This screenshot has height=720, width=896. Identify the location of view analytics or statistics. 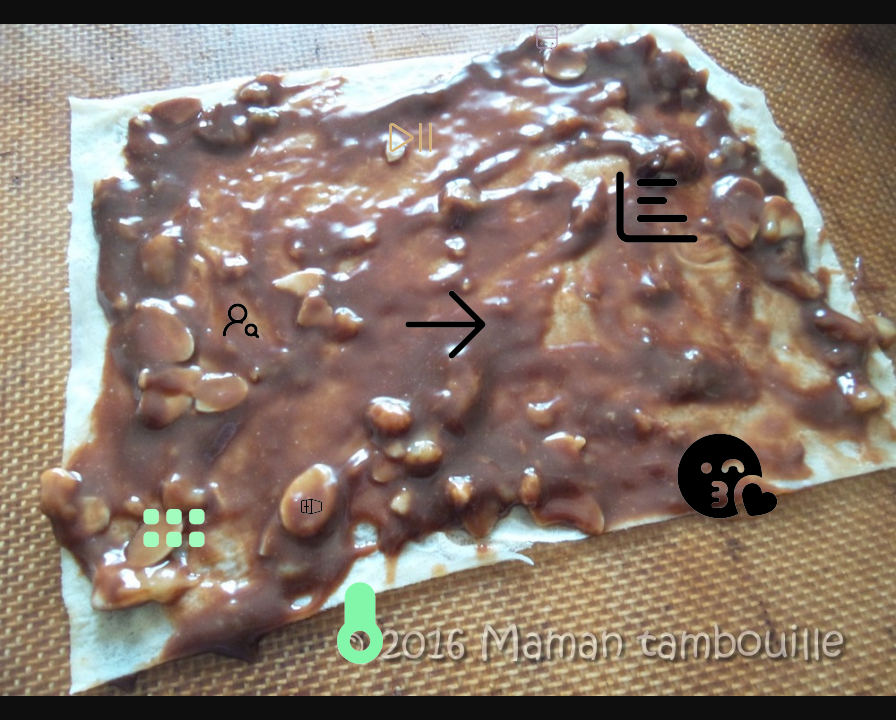
(657, 207).